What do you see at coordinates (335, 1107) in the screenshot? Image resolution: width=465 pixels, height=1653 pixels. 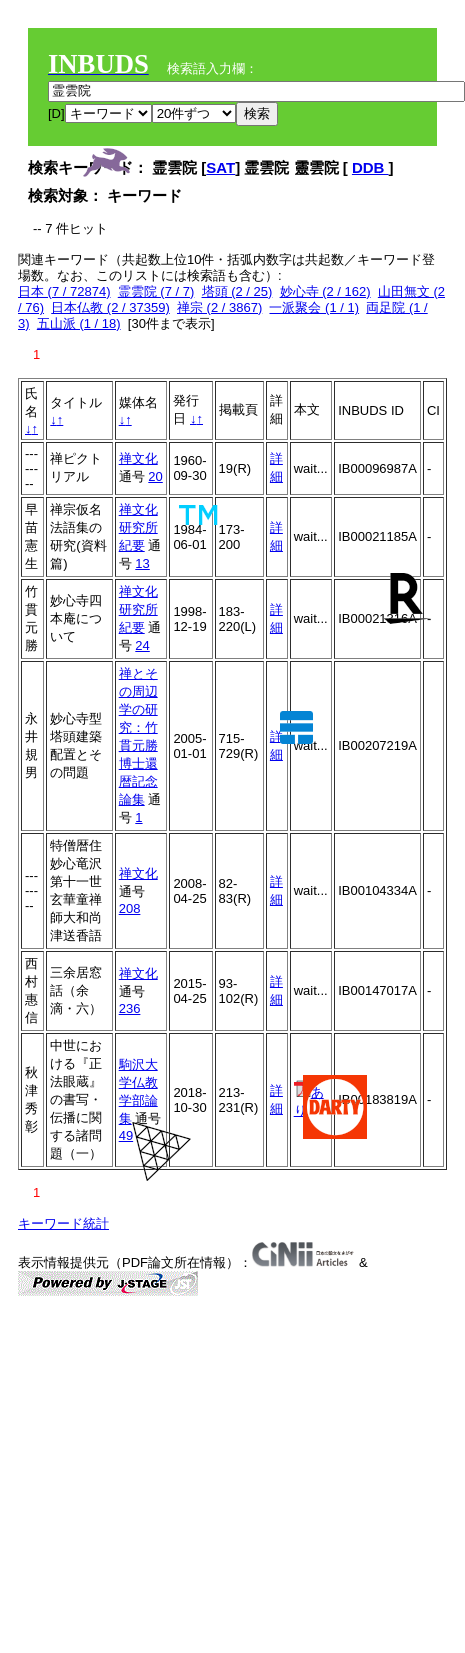 I see `Darty retail store app or website` at bounding box center [335, 1107].